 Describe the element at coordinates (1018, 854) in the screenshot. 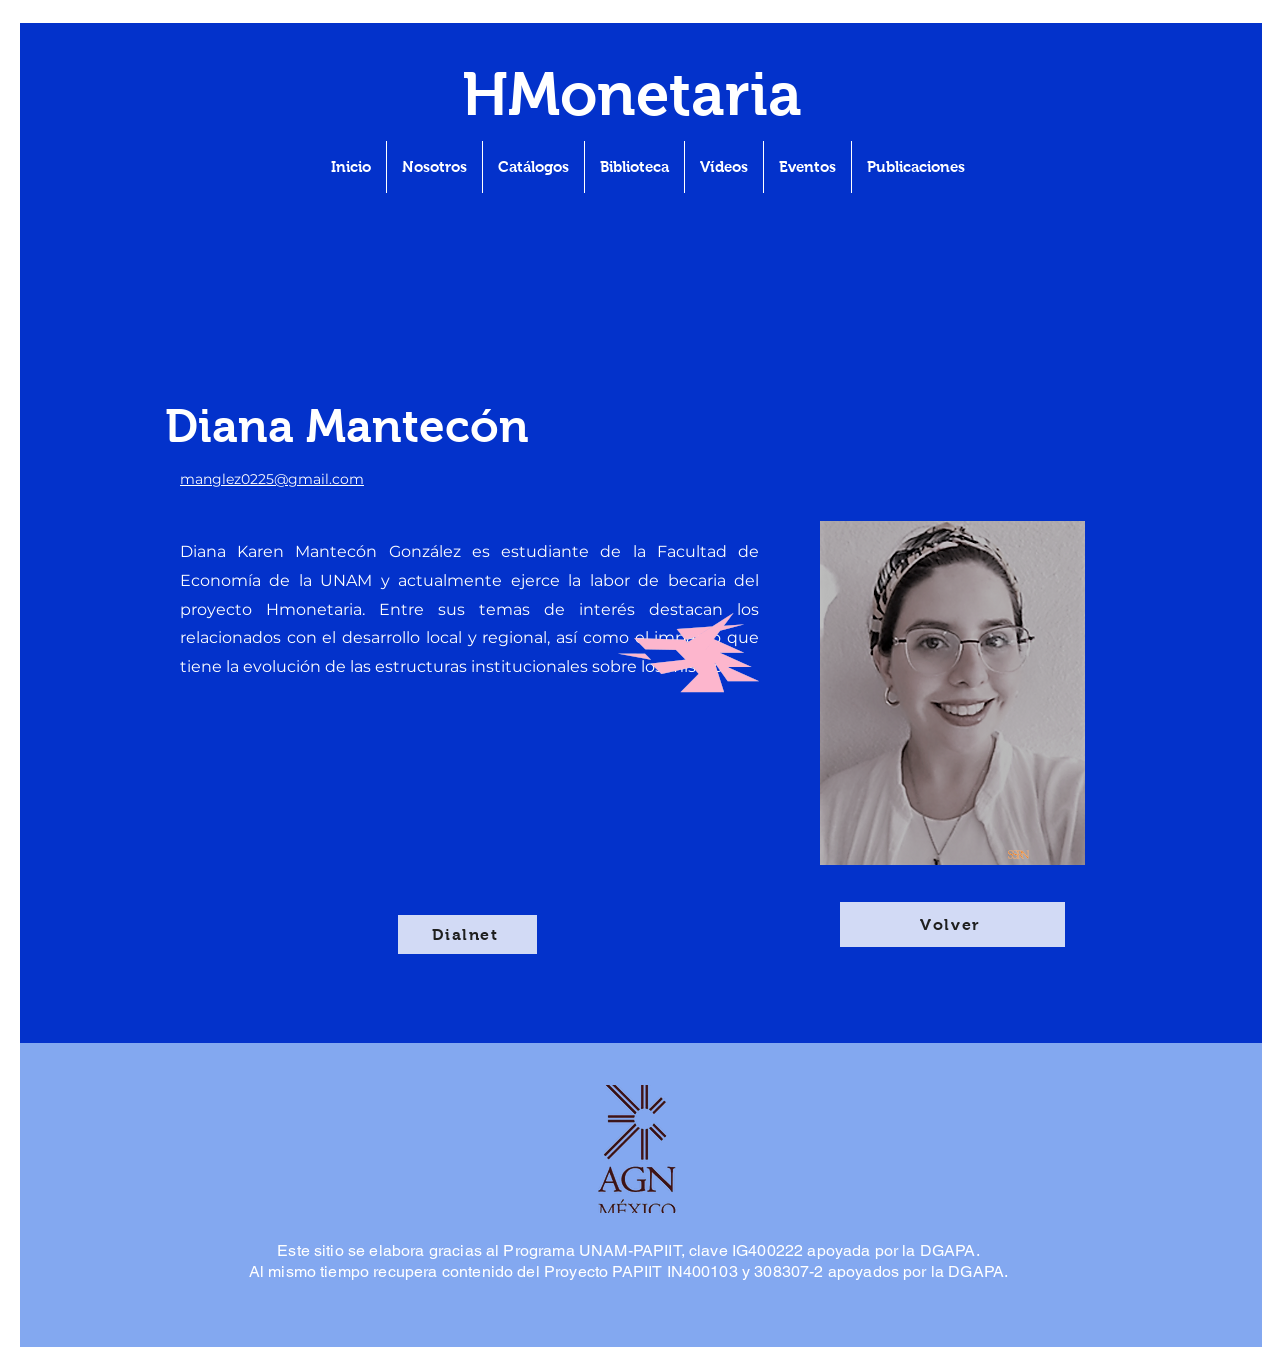

I see `visit SSRN academic research repository` at that location.